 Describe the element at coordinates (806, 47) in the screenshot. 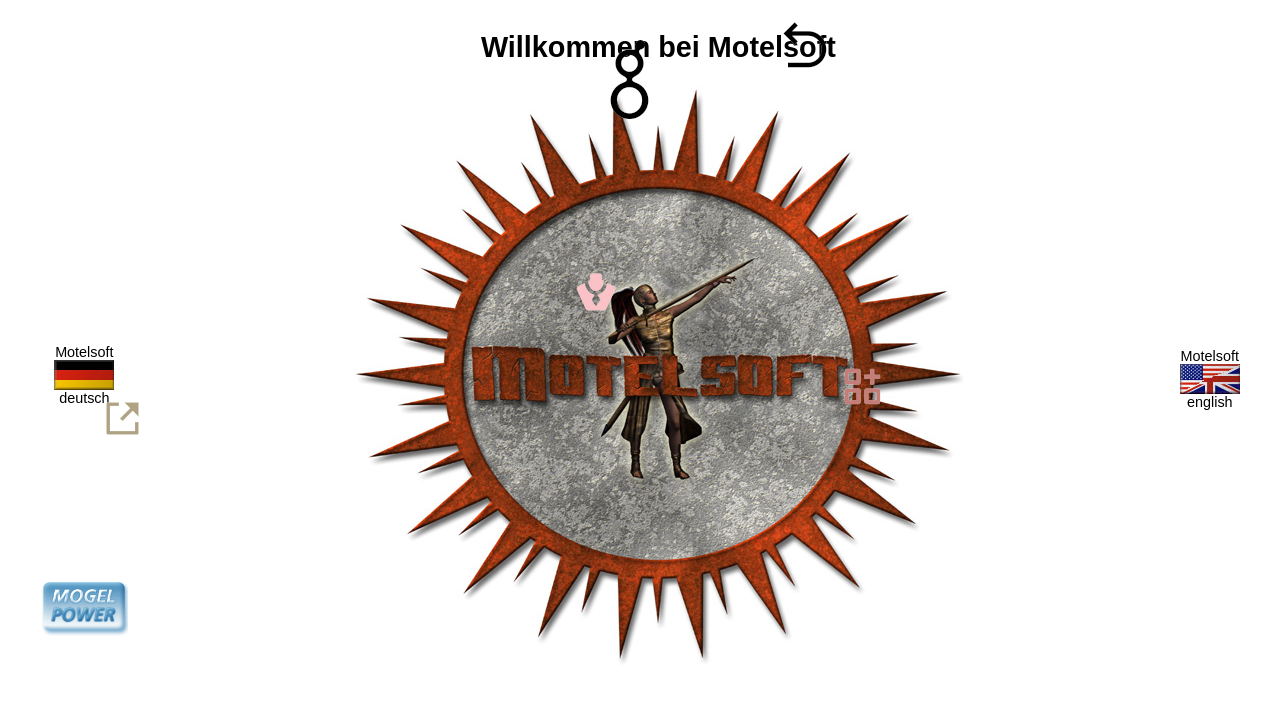

I see `go back to the previous screen` at that location.